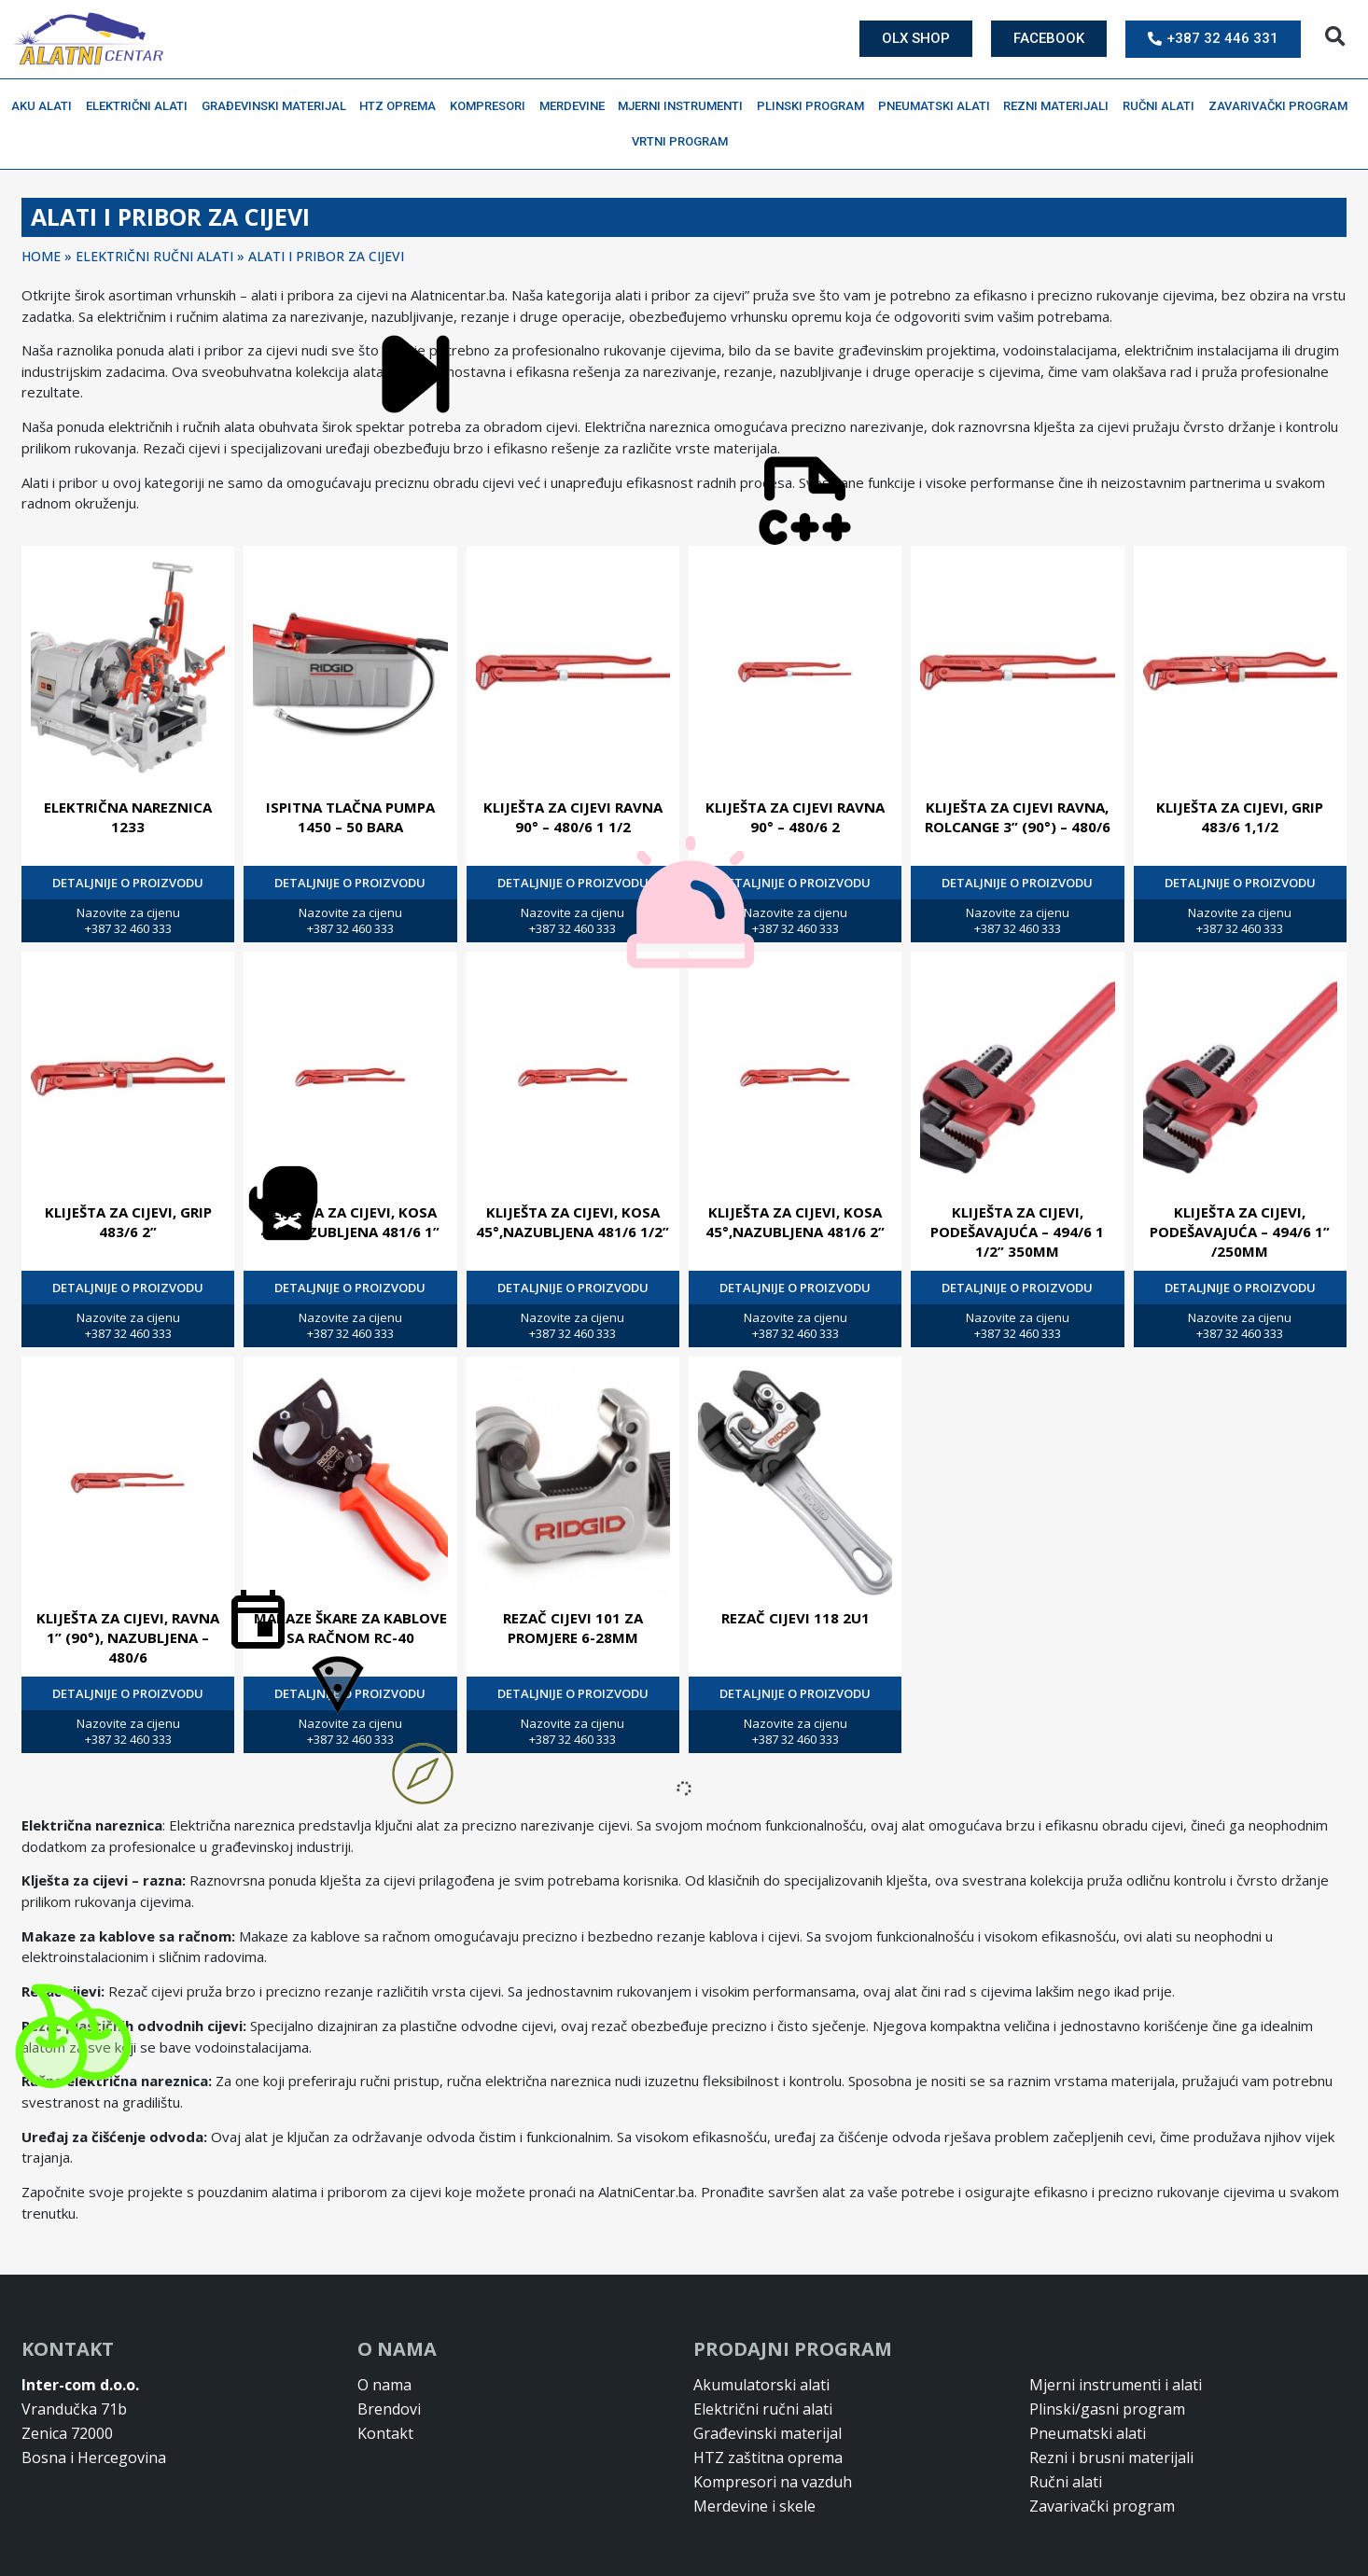 This screenshot has height=2576, width=1368. Describe the element at coordinates (691, 914) in the screenshot. I see `indicates an active alert or emergency notification` at that location.